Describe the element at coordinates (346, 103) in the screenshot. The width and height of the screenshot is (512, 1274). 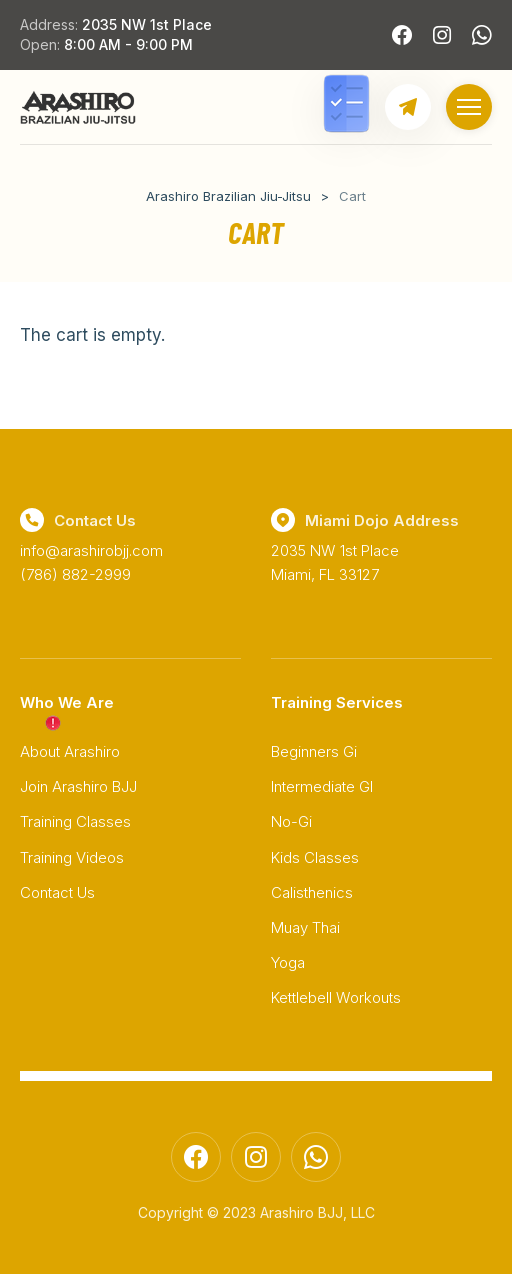
I see `open your bookmarks or saved items app` at that location.